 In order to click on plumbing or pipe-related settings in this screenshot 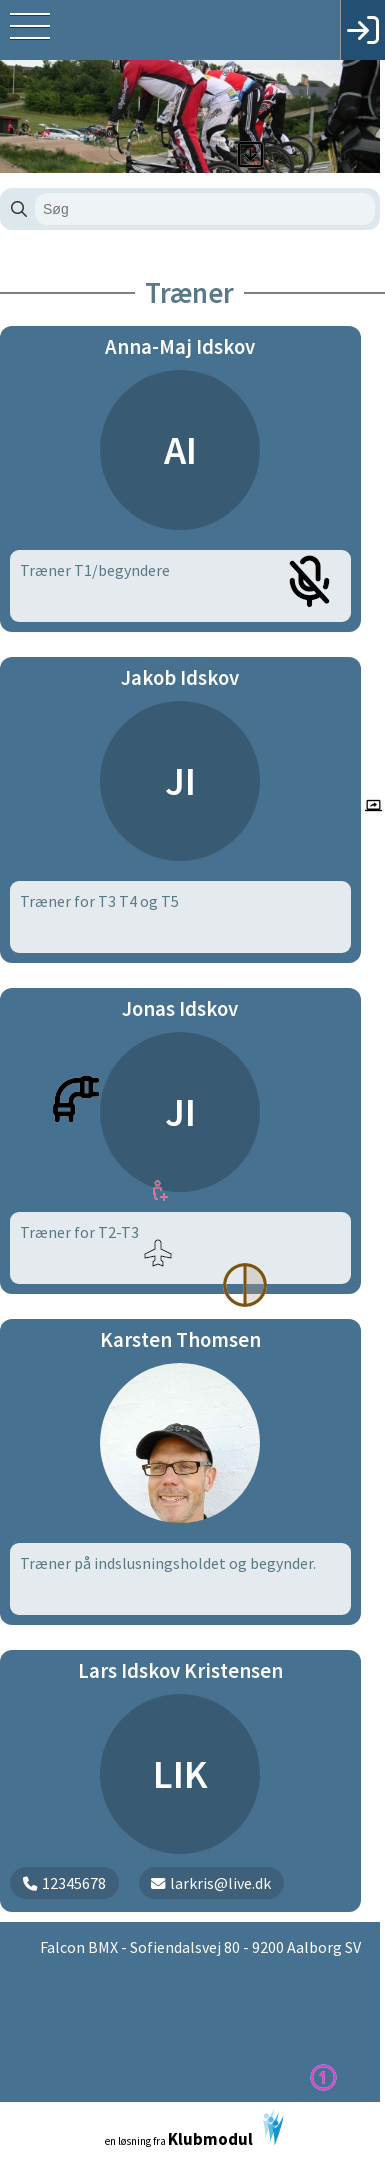, I will do `click(74, 1097)`.